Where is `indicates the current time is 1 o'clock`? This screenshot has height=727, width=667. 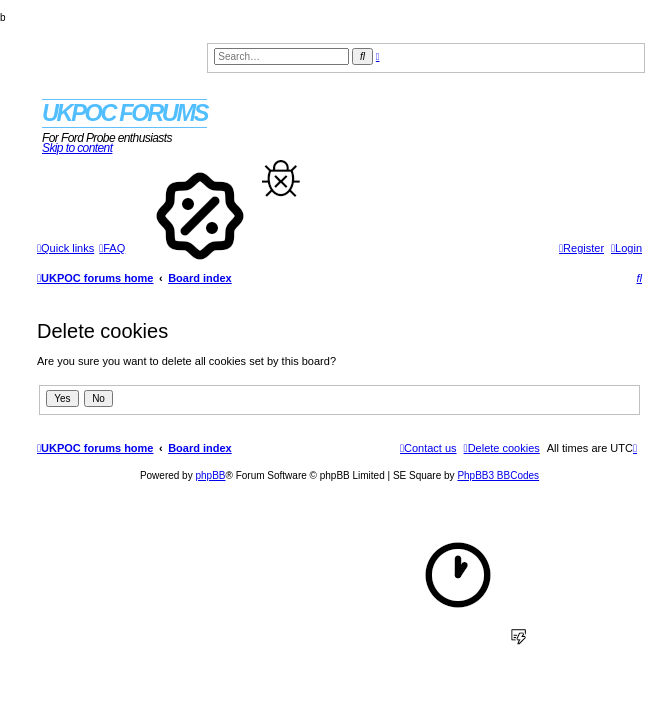
indicates the current time is 1 o'clock is located at coordinates (458, 575).